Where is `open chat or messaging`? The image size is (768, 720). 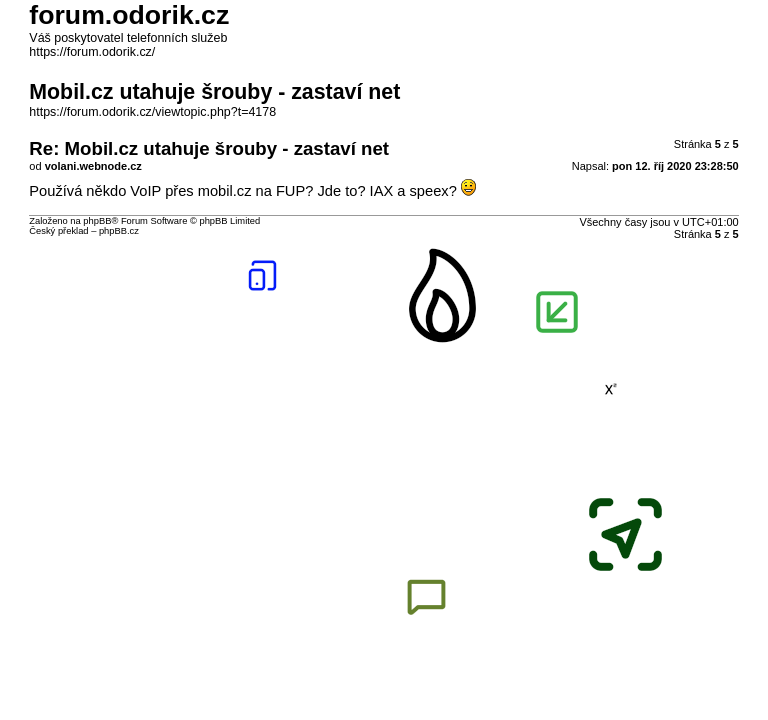 open chat or messaging is located at coordinates (426, 594).